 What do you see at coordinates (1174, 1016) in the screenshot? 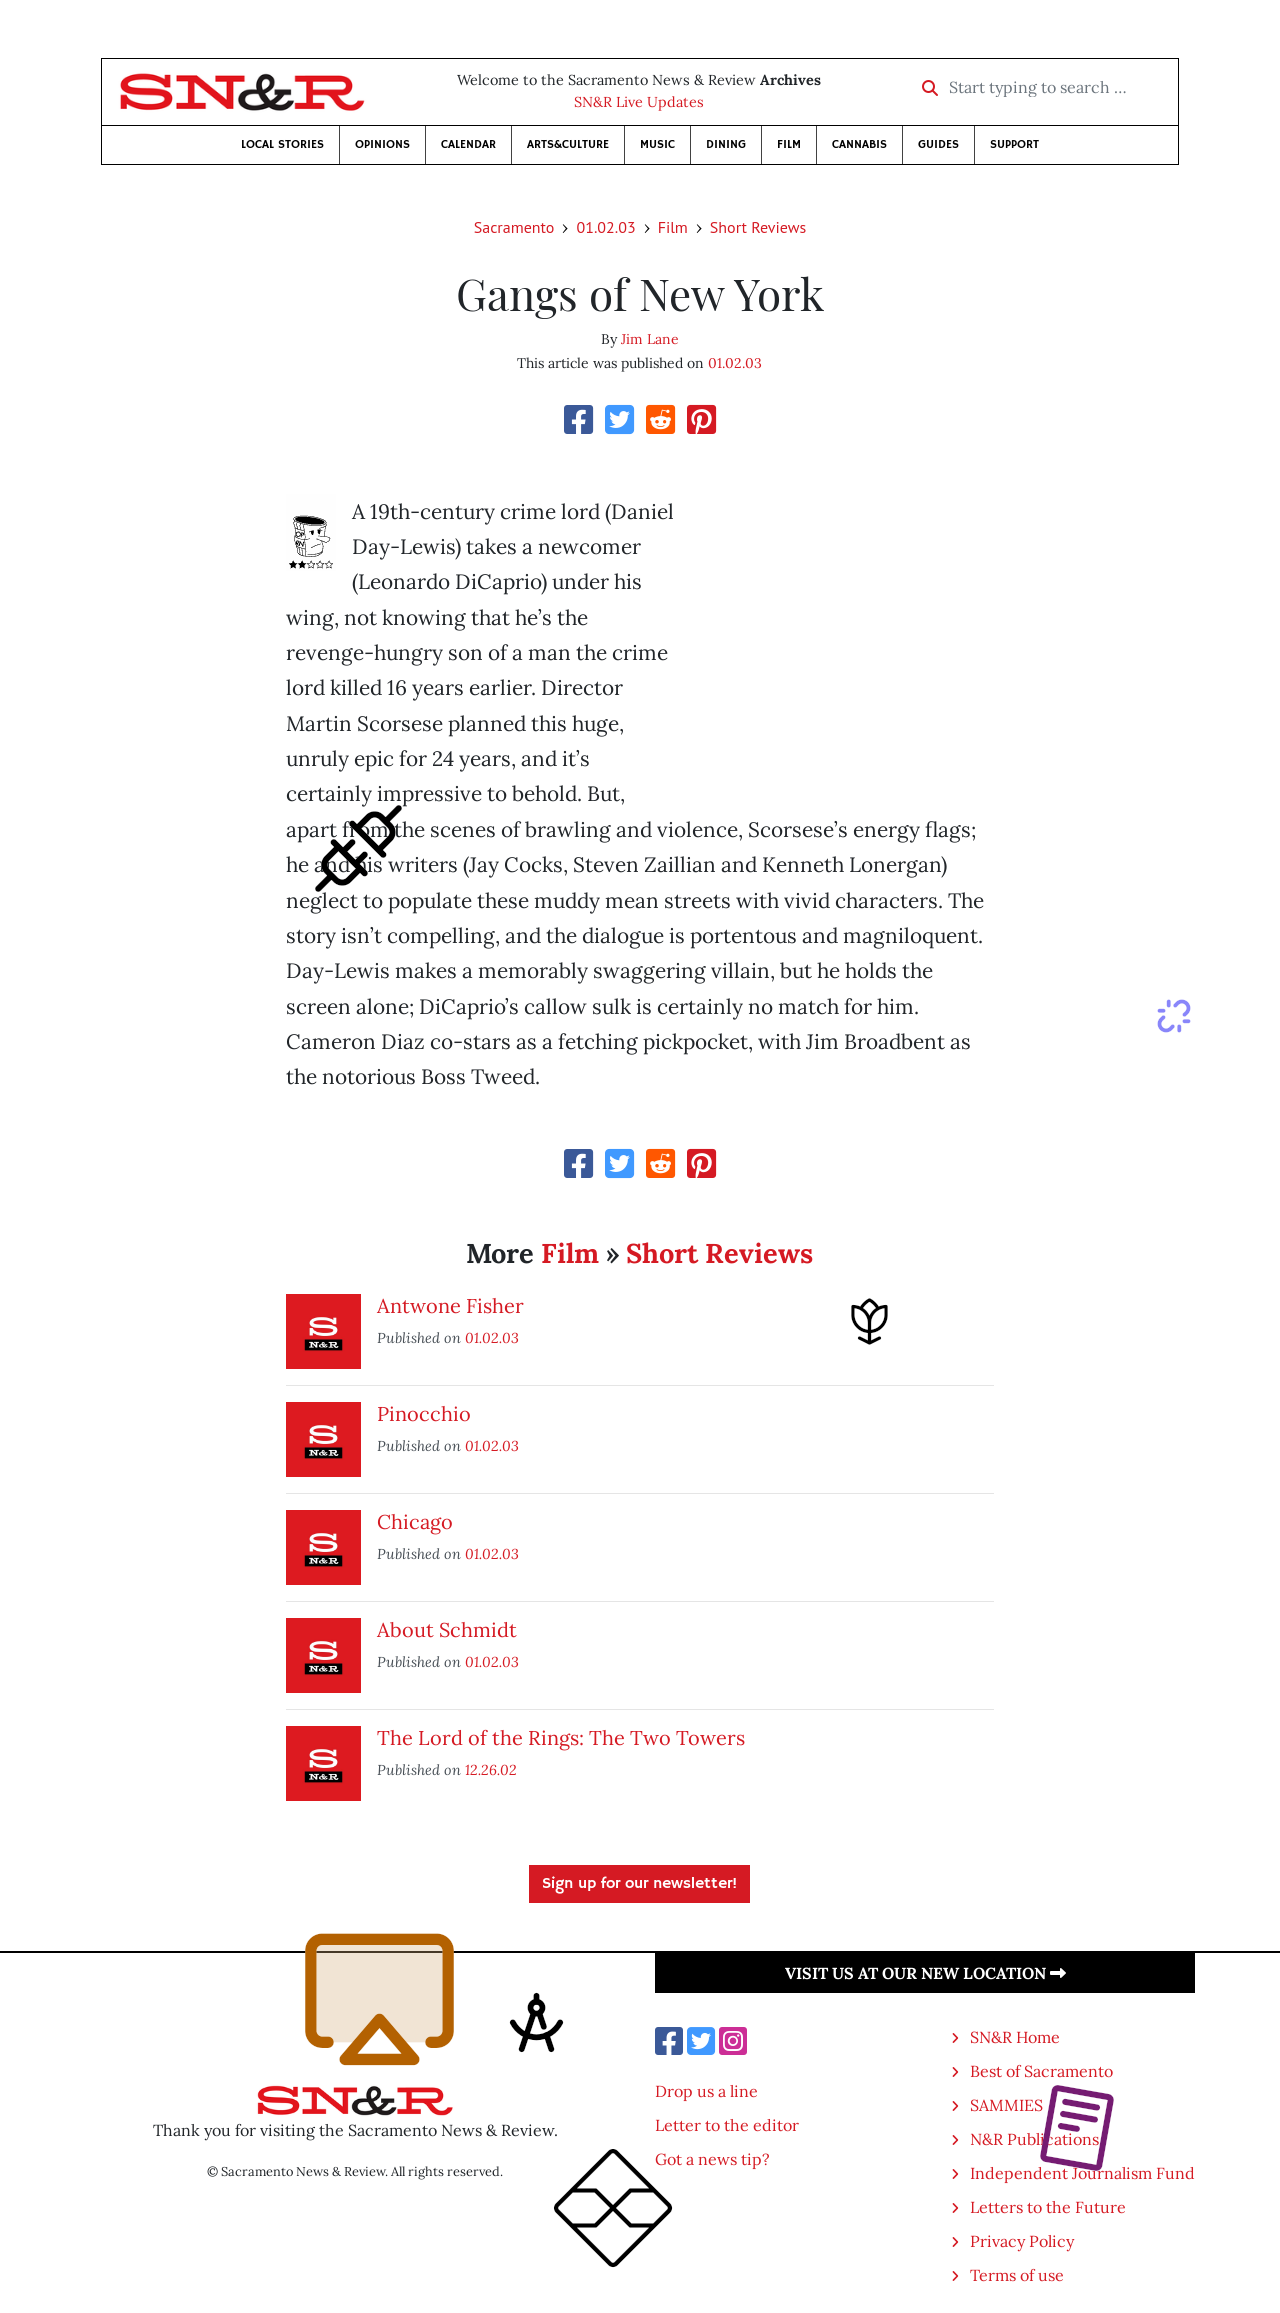
I see `unlink or disconnect a connected item` at bounding box center [1174, 1016].